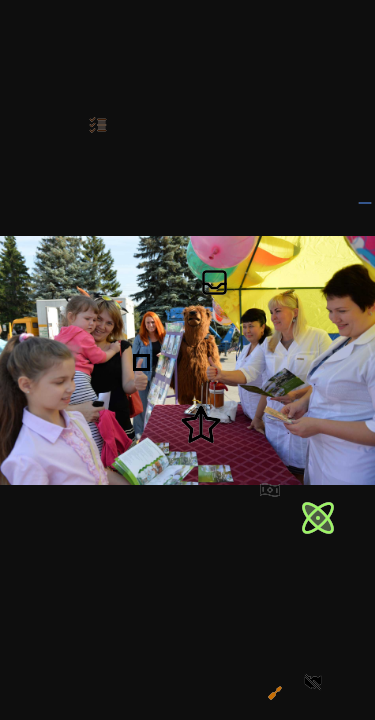 This screenshot has width=375, height=720. I want to click on access settings or configuration options, so click(275, 693).